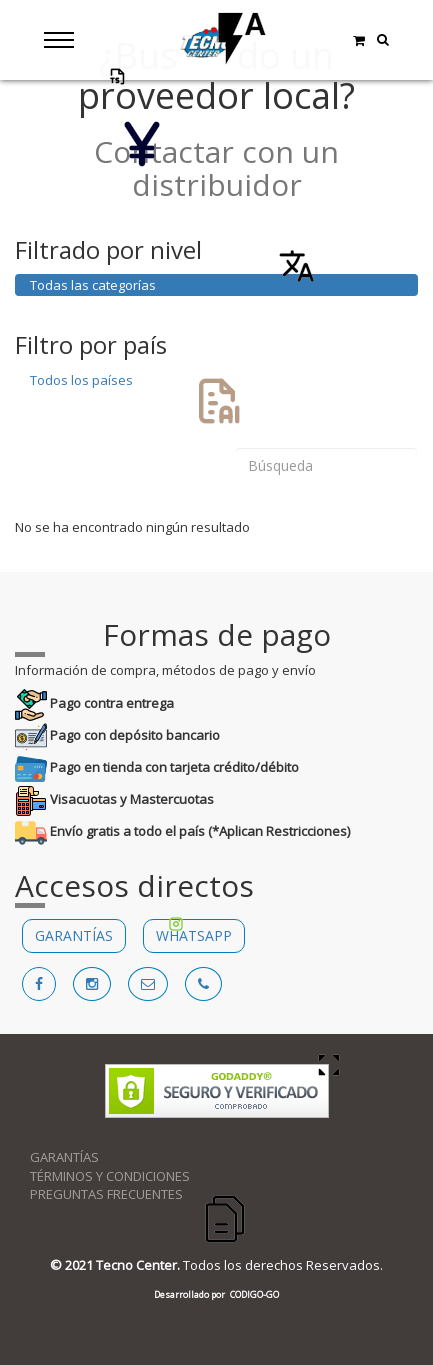  Describe the element at coordinates (240, 37) in the screenshot. I see `set camera flash to automatic mode` at that location.